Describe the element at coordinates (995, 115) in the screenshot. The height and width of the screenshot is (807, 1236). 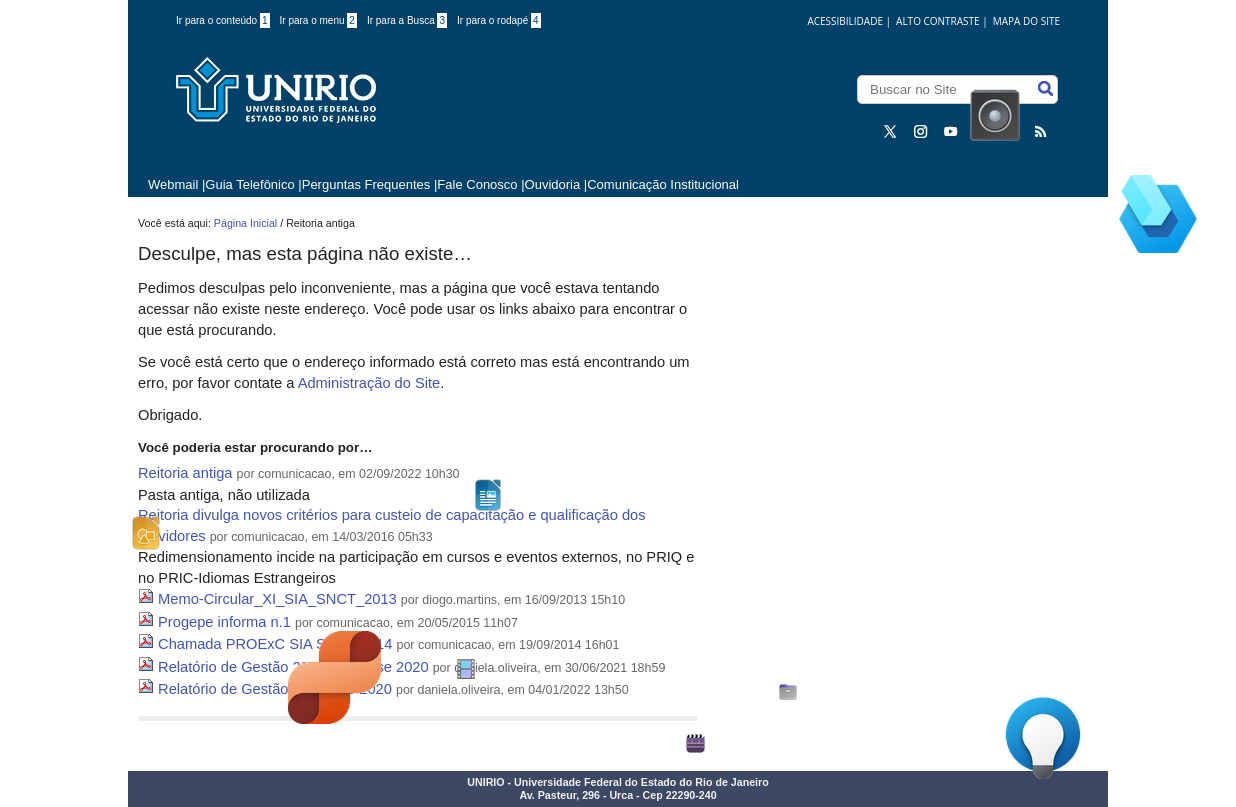
I see `access sound and audio settings` at that location.